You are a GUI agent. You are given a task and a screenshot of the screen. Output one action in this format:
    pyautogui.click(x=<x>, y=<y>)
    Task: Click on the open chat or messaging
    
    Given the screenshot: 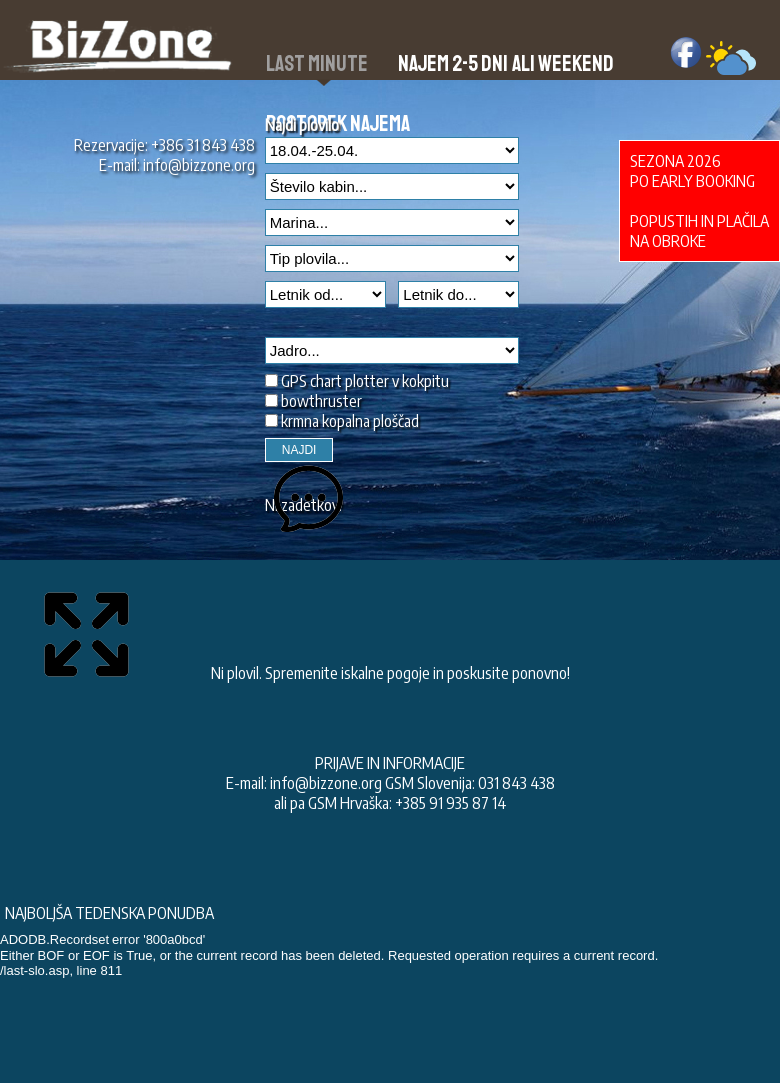 What is the action you would take?
    pyautogui.click(x=308, y=497)
    